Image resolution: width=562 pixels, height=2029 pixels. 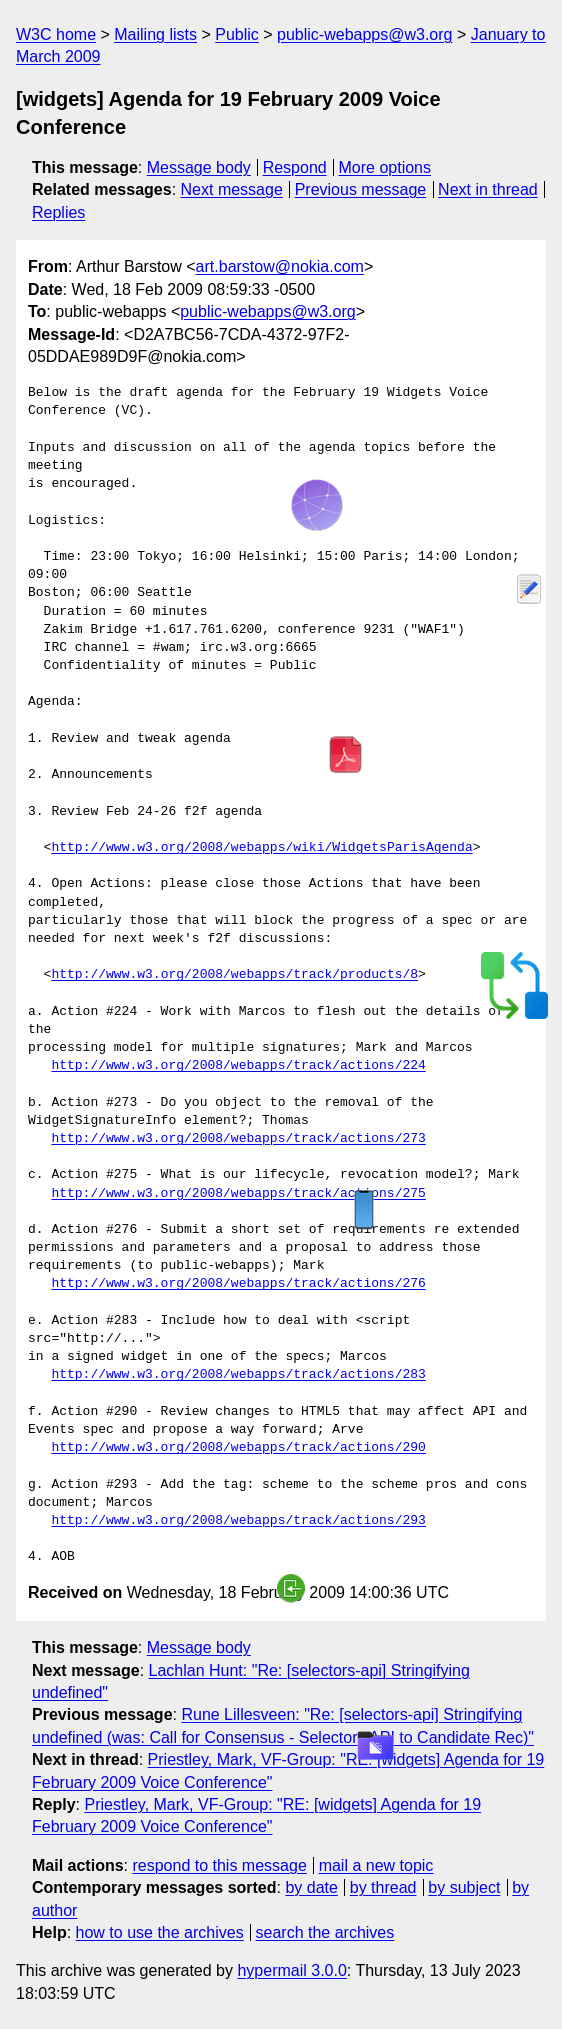 What do you see at coordinates (364, 1210) in the screenshot?
I see `iPhone XS device icon` at bounding box center [364, 1210].